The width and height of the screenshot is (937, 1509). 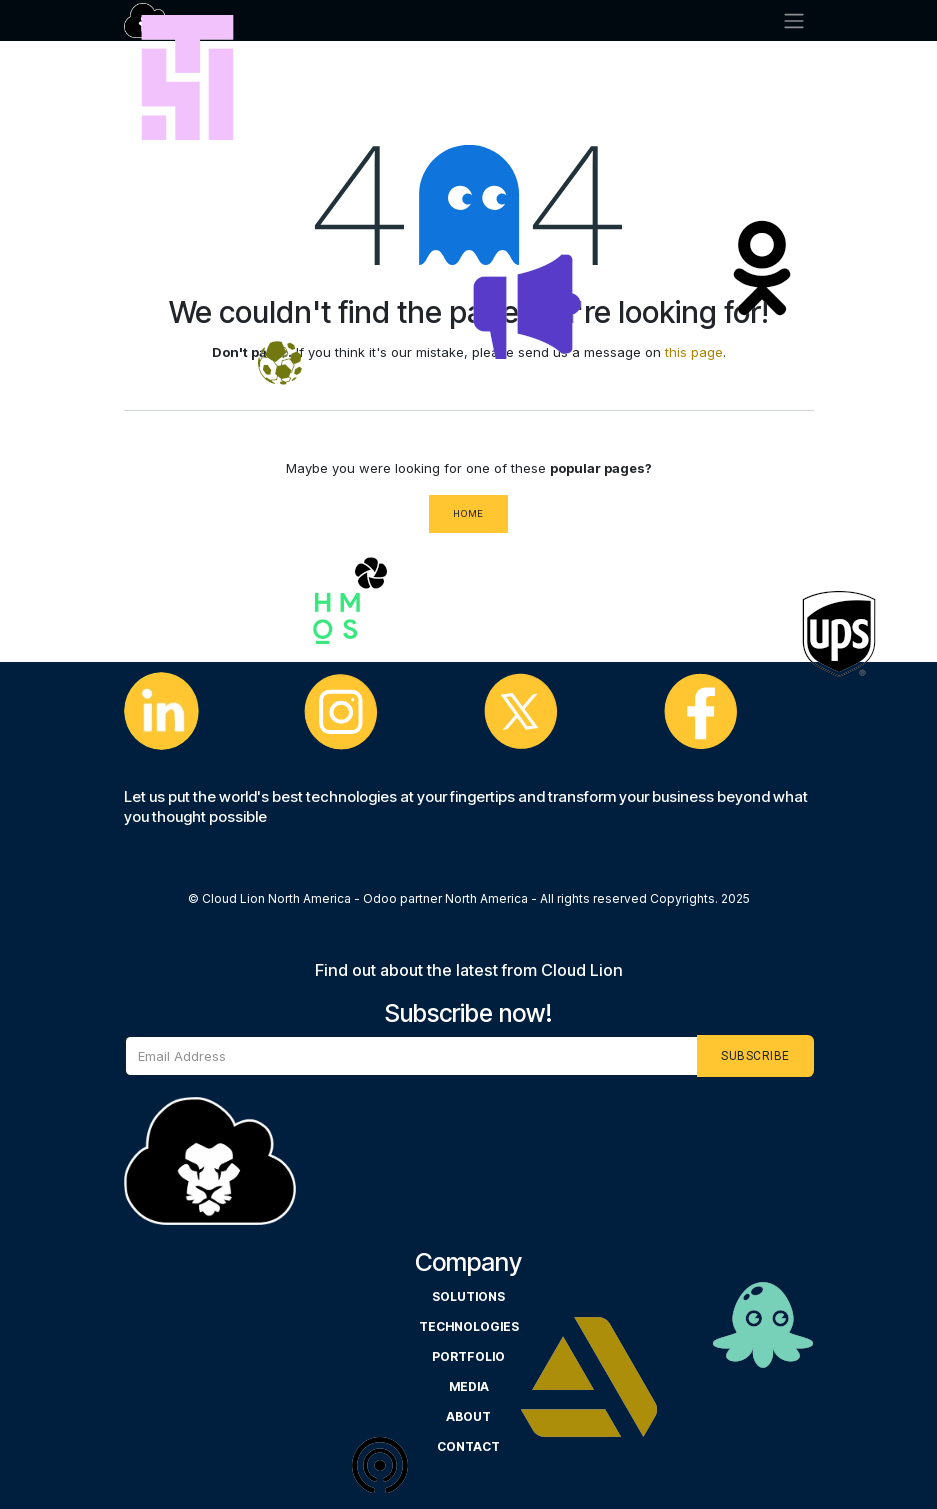 I want to click on harmonyos operating system logo, so click(x=336, y=618).